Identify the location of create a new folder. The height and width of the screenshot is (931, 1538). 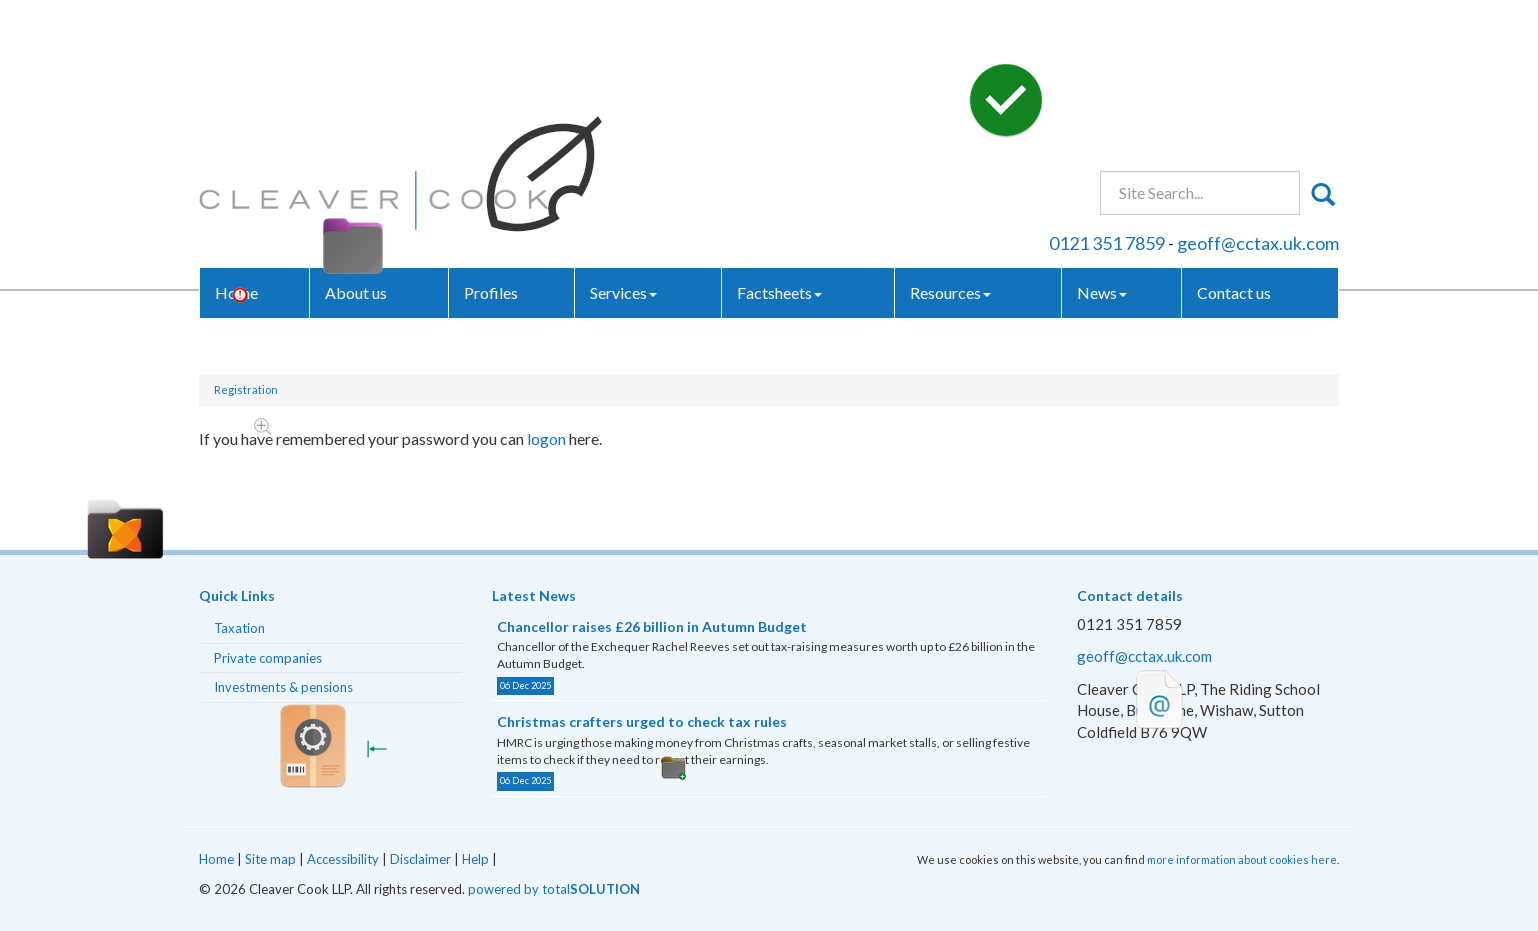
(673, 767).